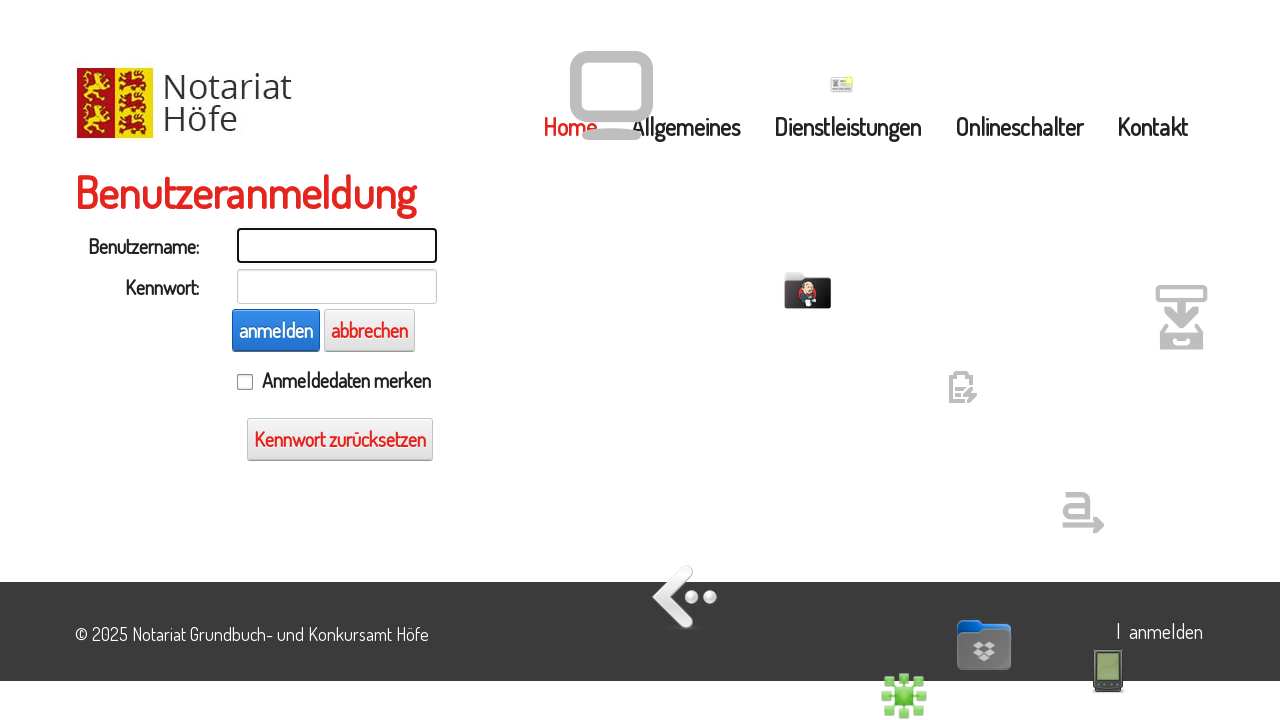  I want to click on open jenkins CI/CD project folder, so click(807, 291).